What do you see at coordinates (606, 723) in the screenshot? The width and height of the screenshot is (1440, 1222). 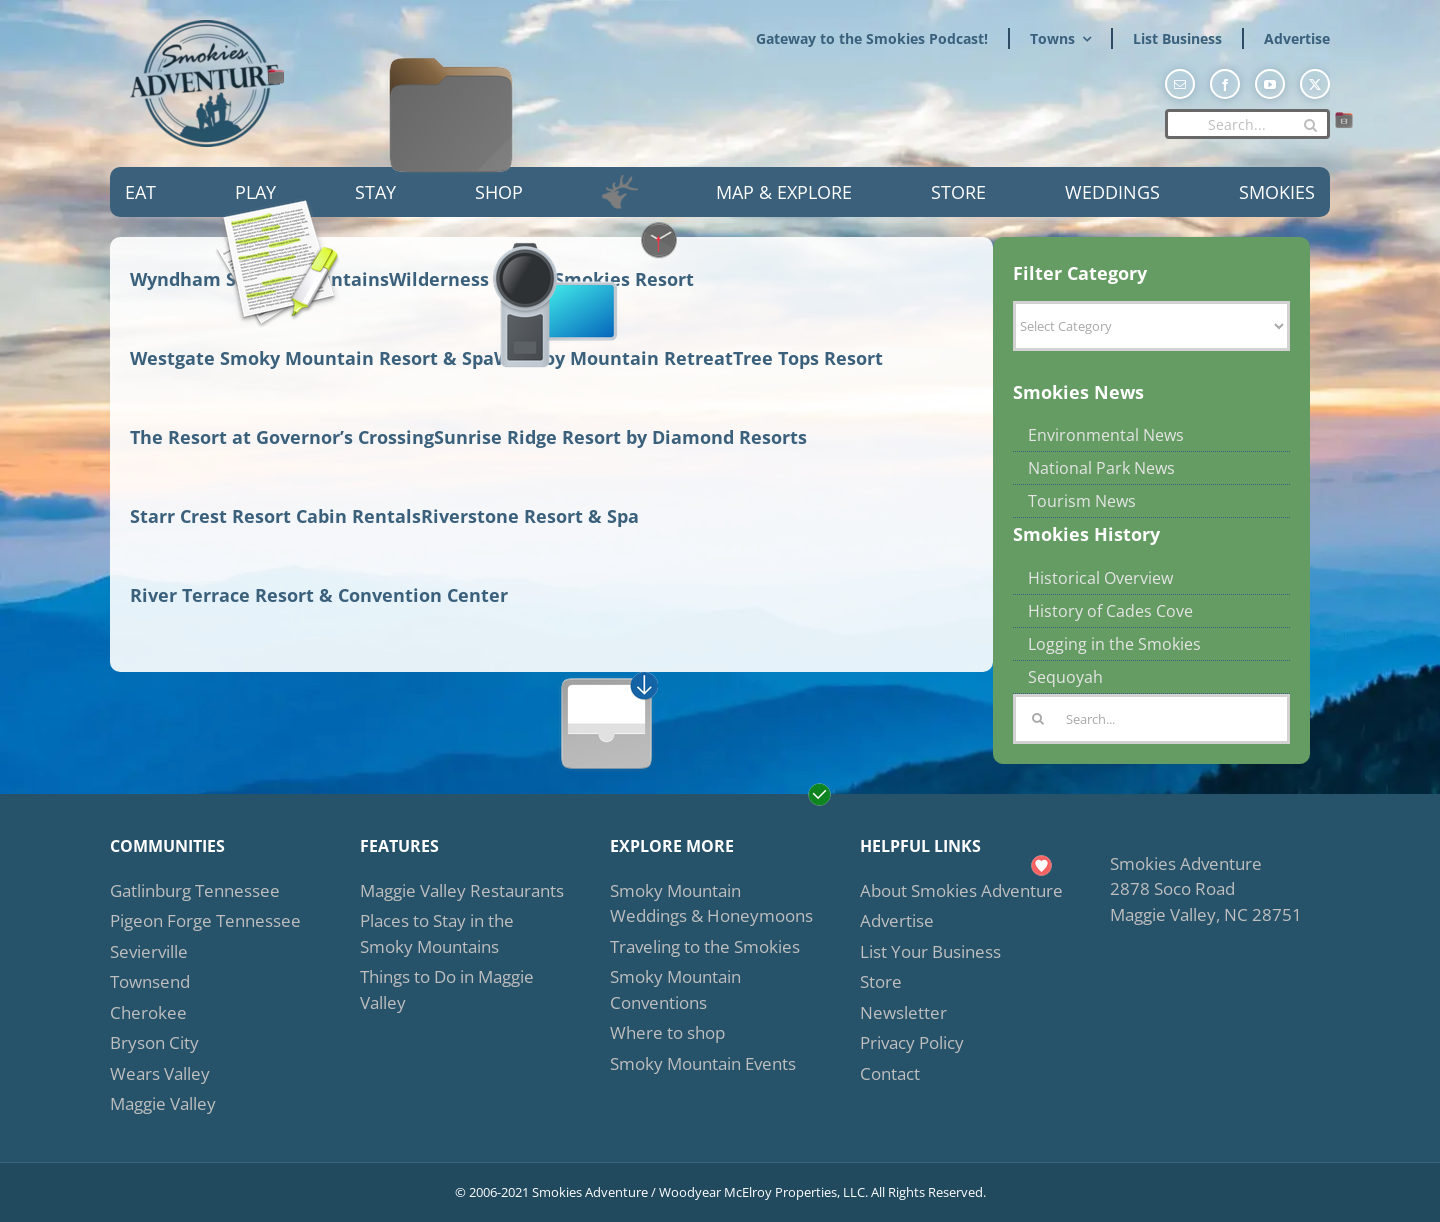 I see `access your email inbox` at bounding box center [606, 723].